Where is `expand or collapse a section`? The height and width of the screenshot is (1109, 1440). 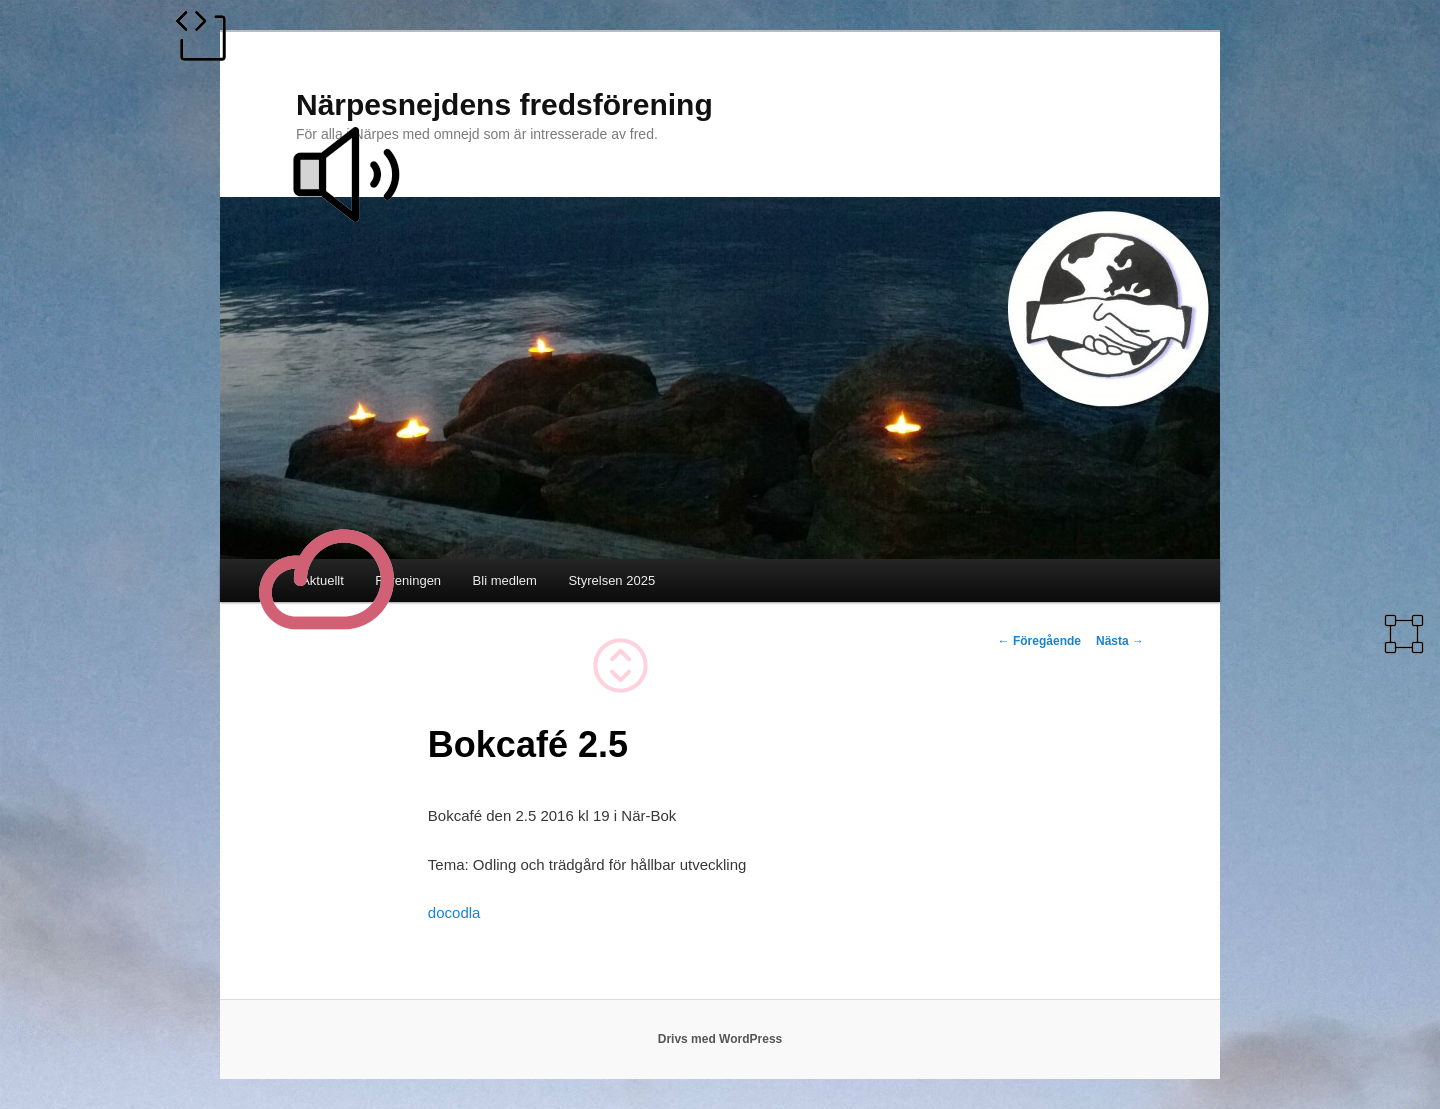 expand or collapse a section is located at coordinates (620, 665).